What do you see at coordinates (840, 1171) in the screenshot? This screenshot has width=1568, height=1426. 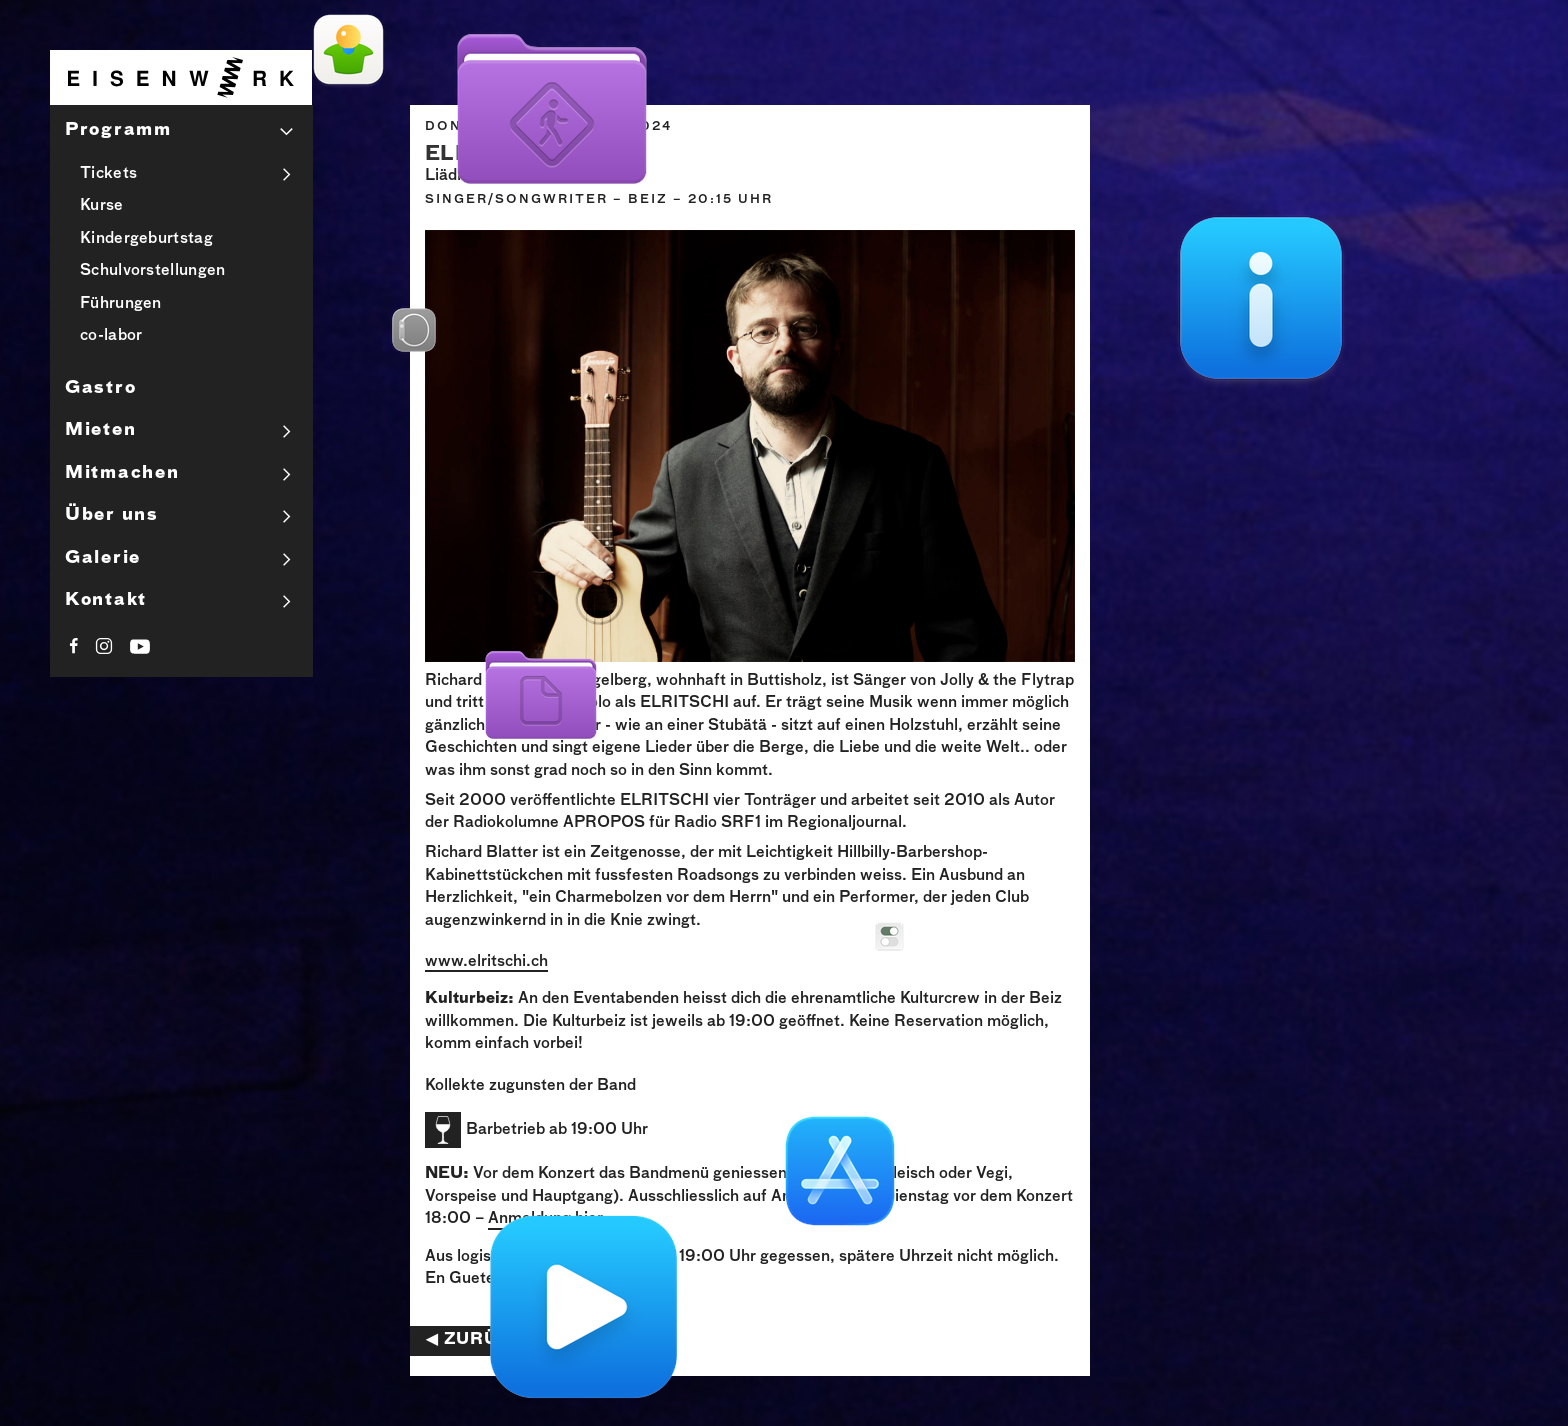 I see `open the app store to browse and download applications` at bounding box center [840, 1171].